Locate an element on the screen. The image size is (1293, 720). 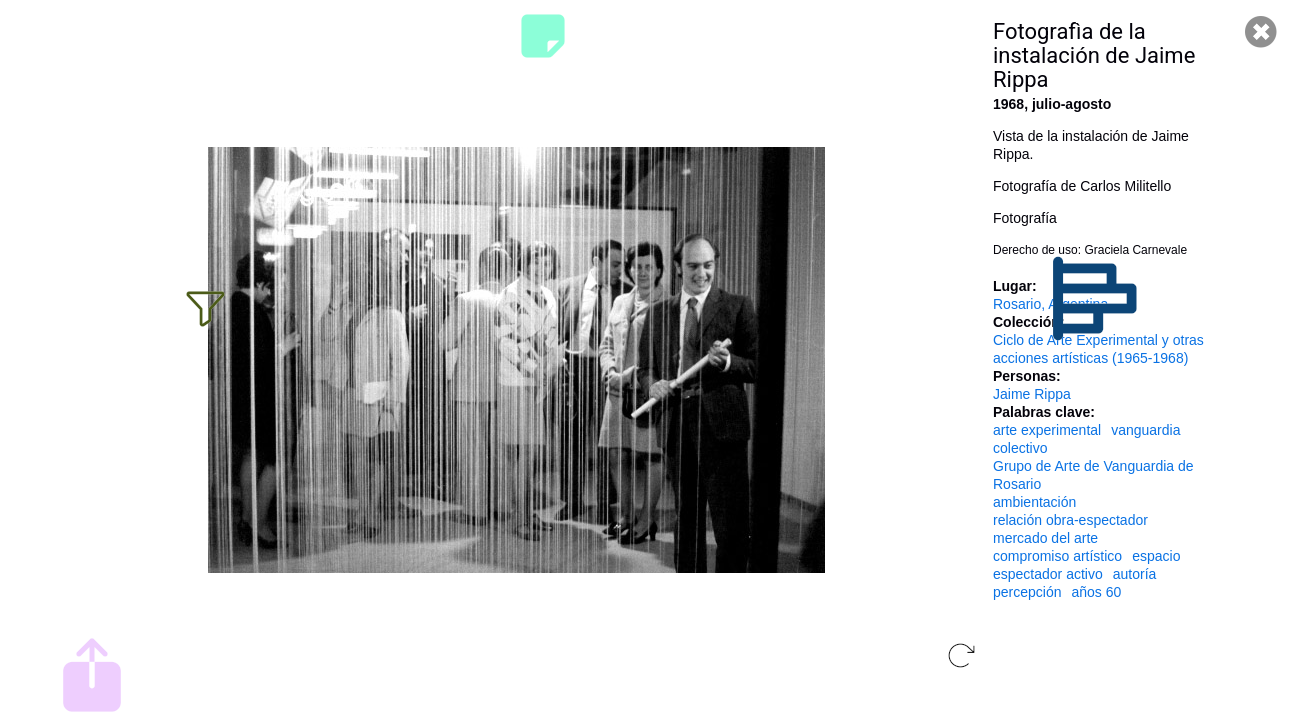
create a new note is located at coordinates (543, 36).